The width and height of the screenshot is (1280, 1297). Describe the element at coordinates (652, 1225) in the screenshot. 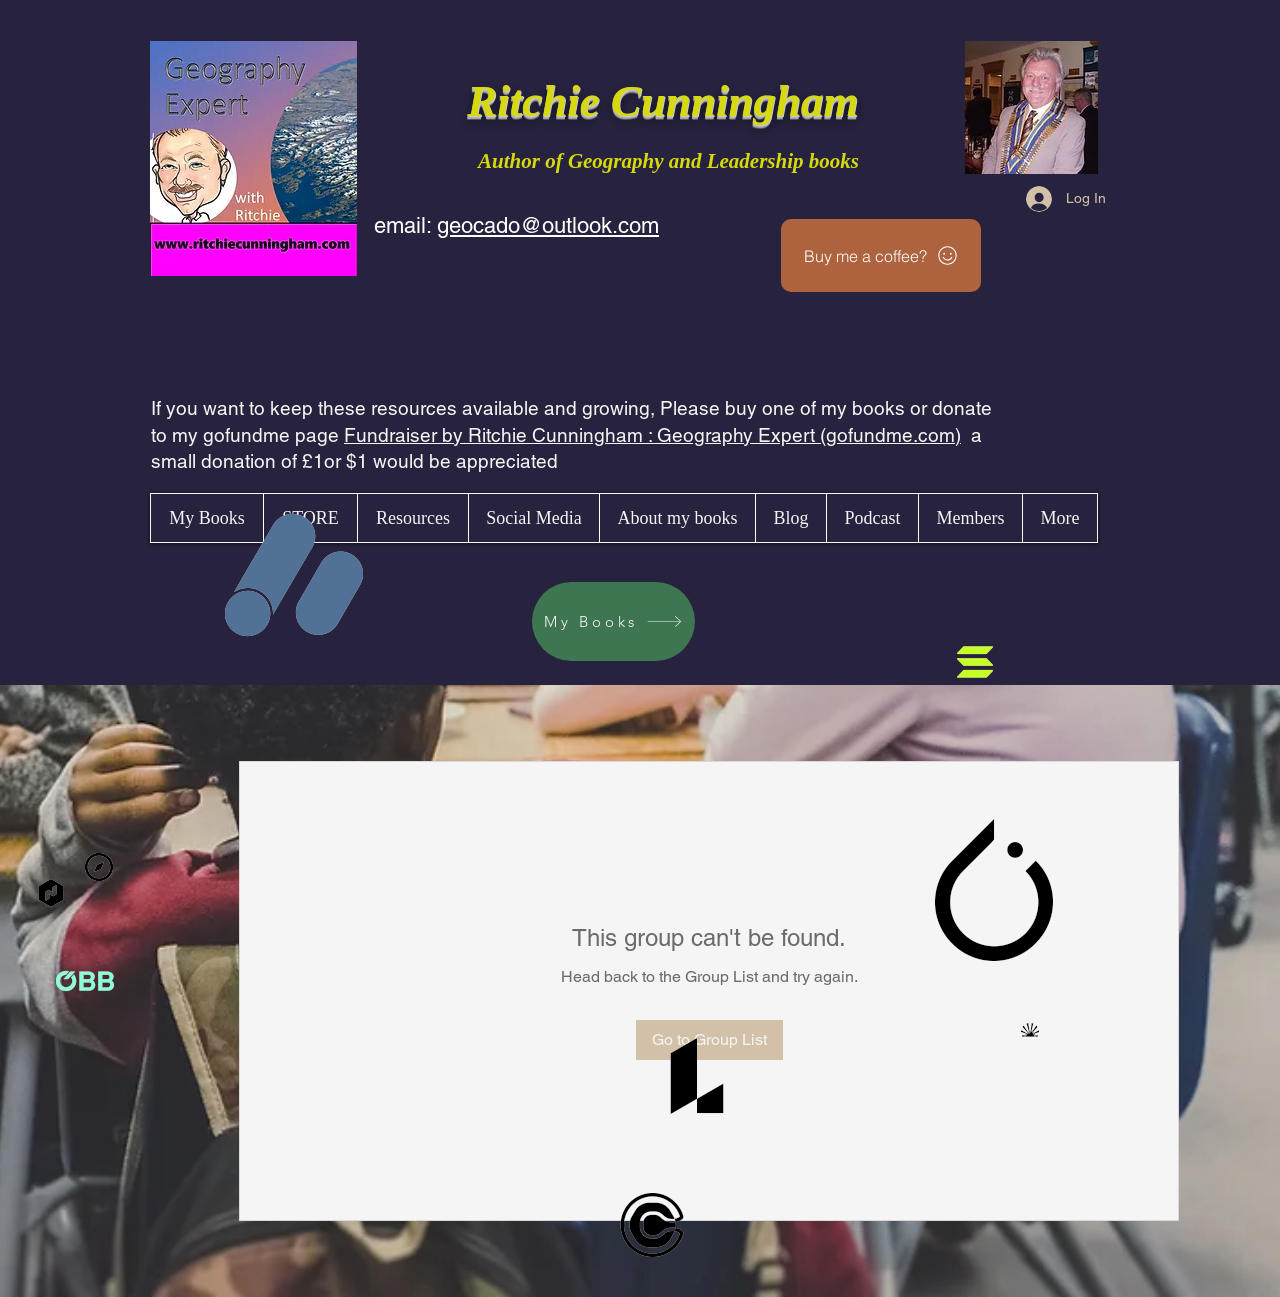

I see `open Calendly scheduling app` at that location.